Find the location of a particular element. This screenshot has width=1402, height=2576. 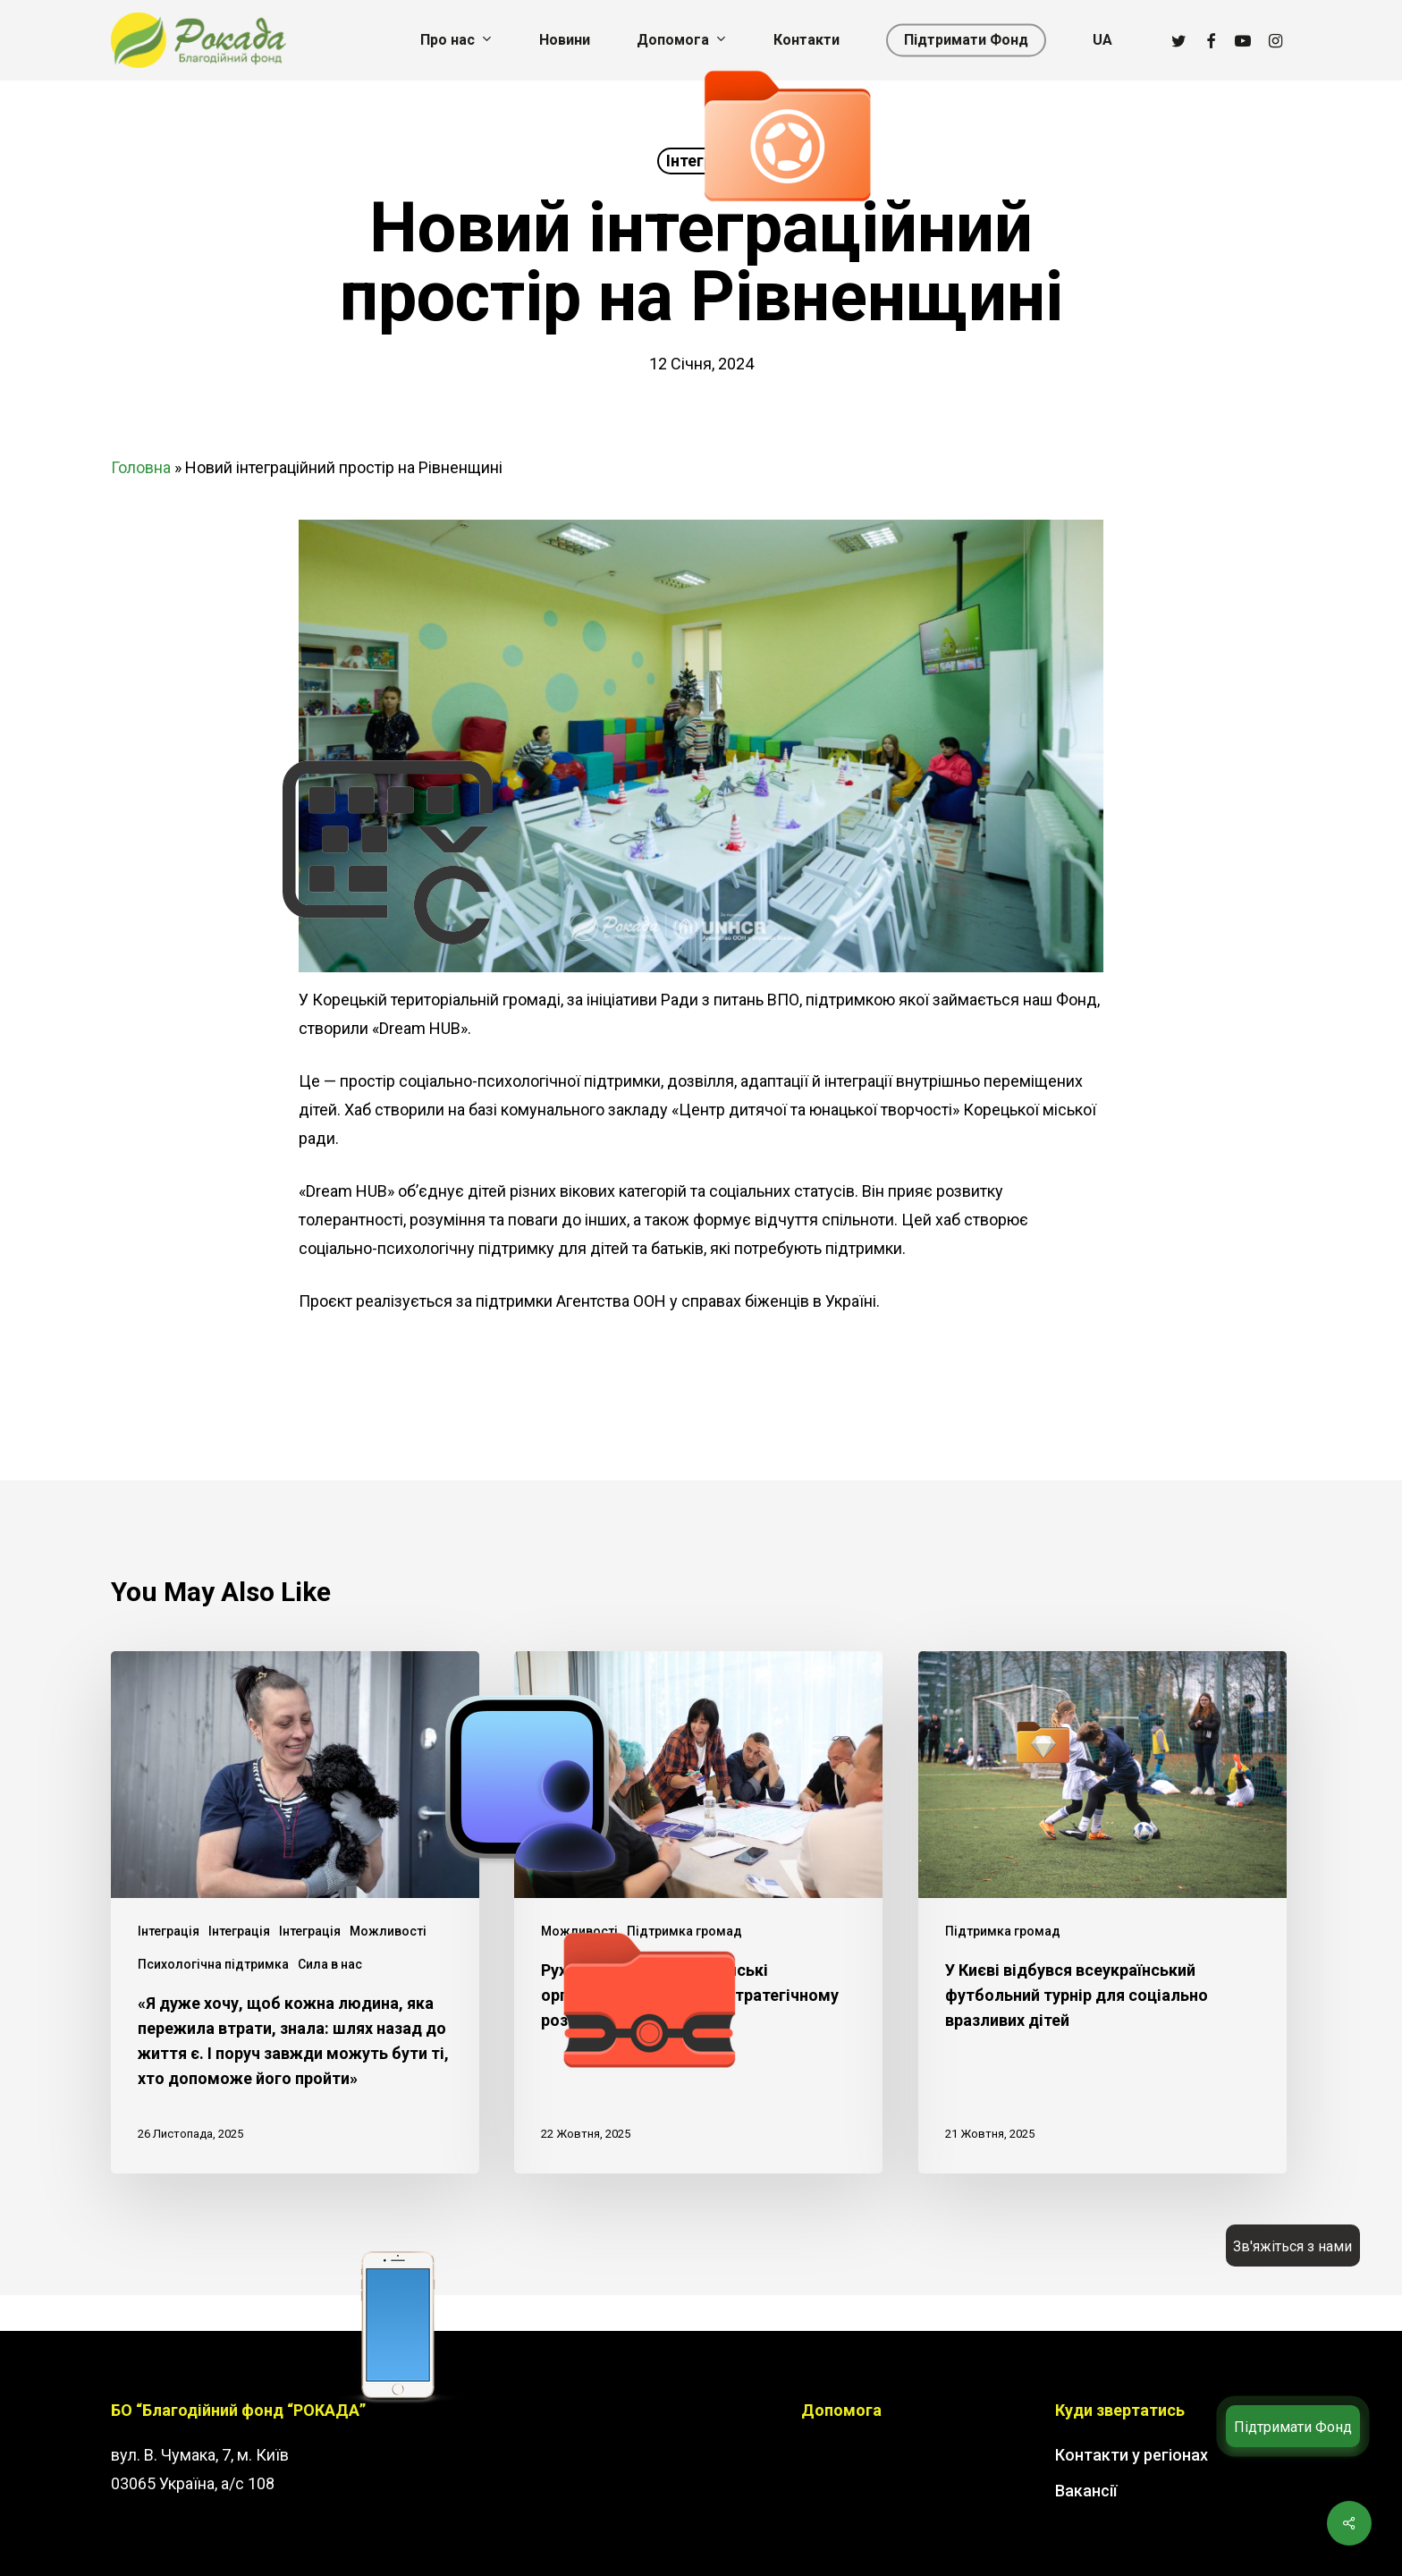

open sketch app project files is located at coordinates (1043, 1743).